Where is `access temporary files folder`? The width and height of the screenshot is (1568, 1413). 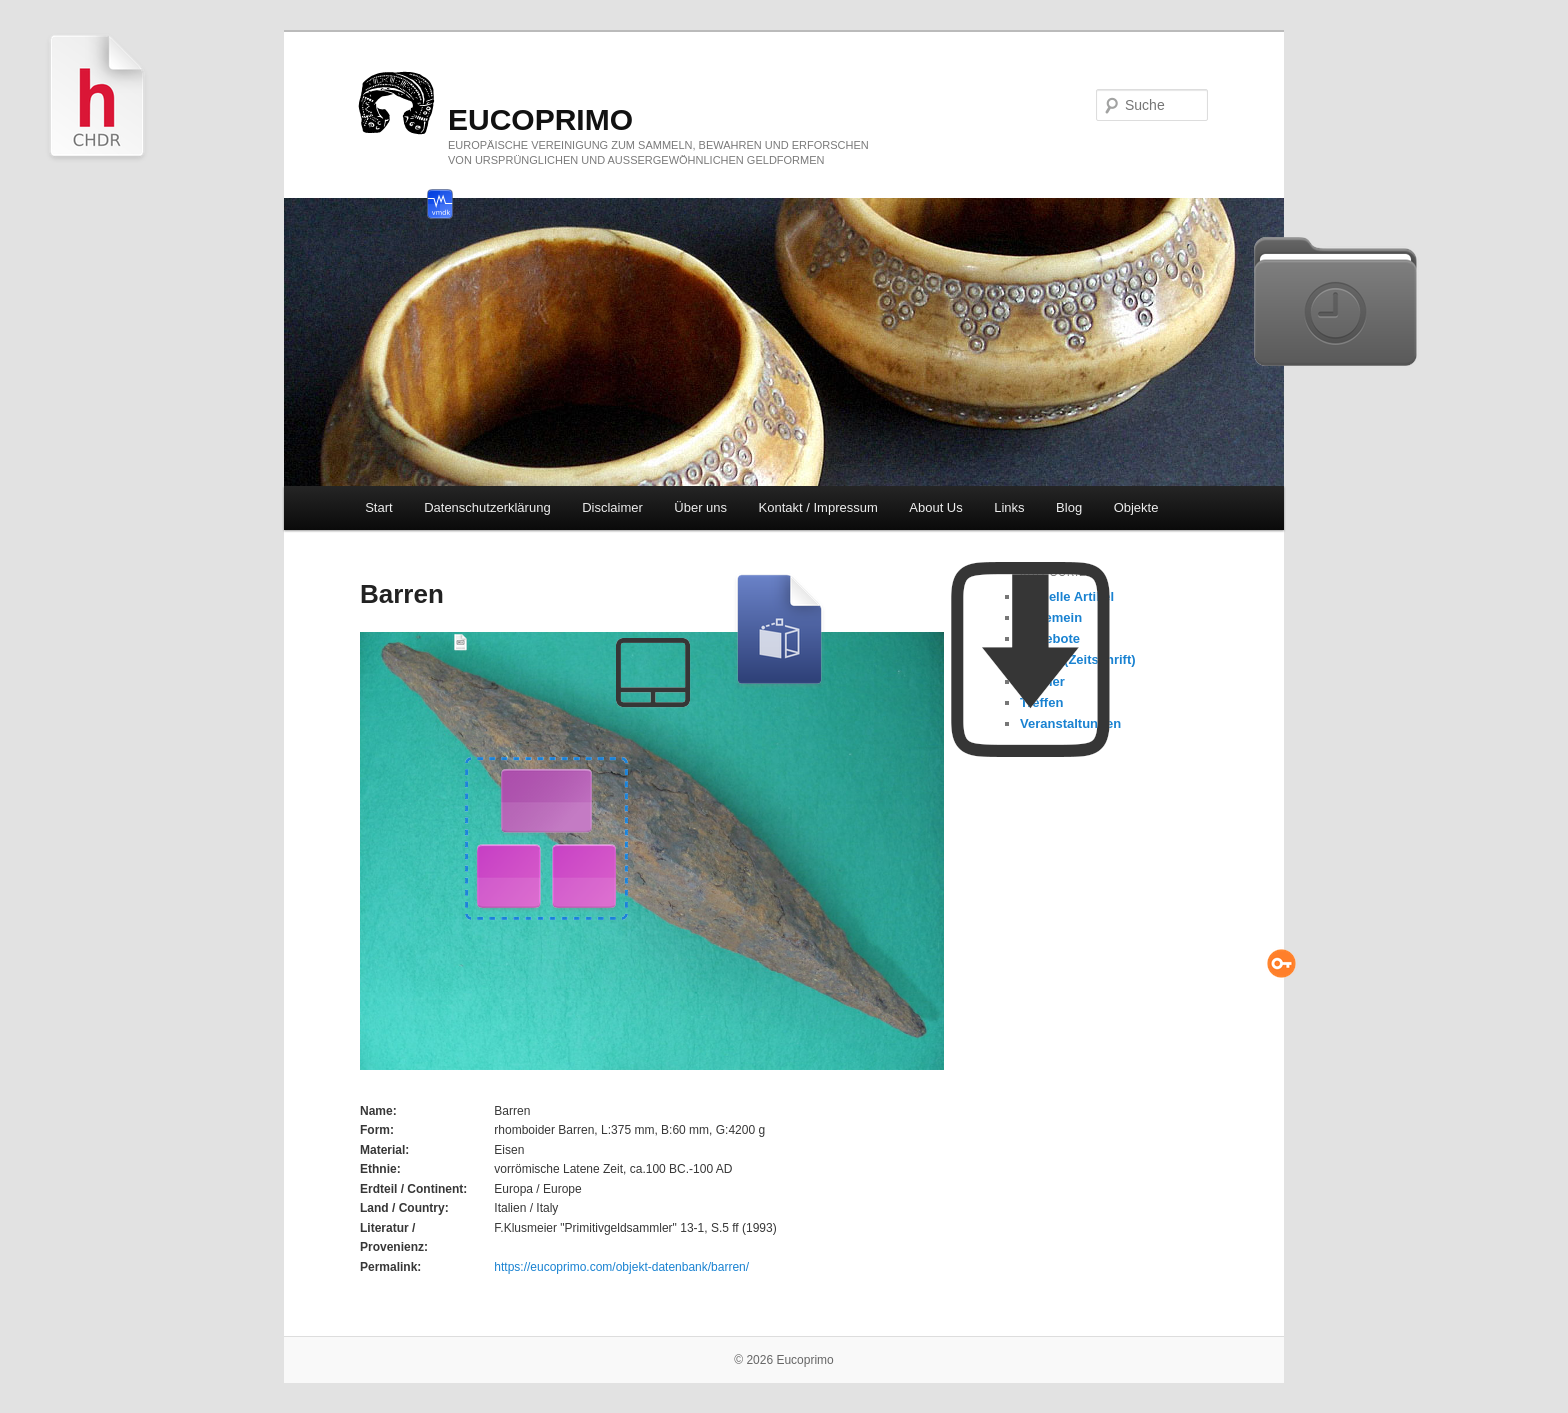
access temporary files folder is located at coordinates (1335, 301).